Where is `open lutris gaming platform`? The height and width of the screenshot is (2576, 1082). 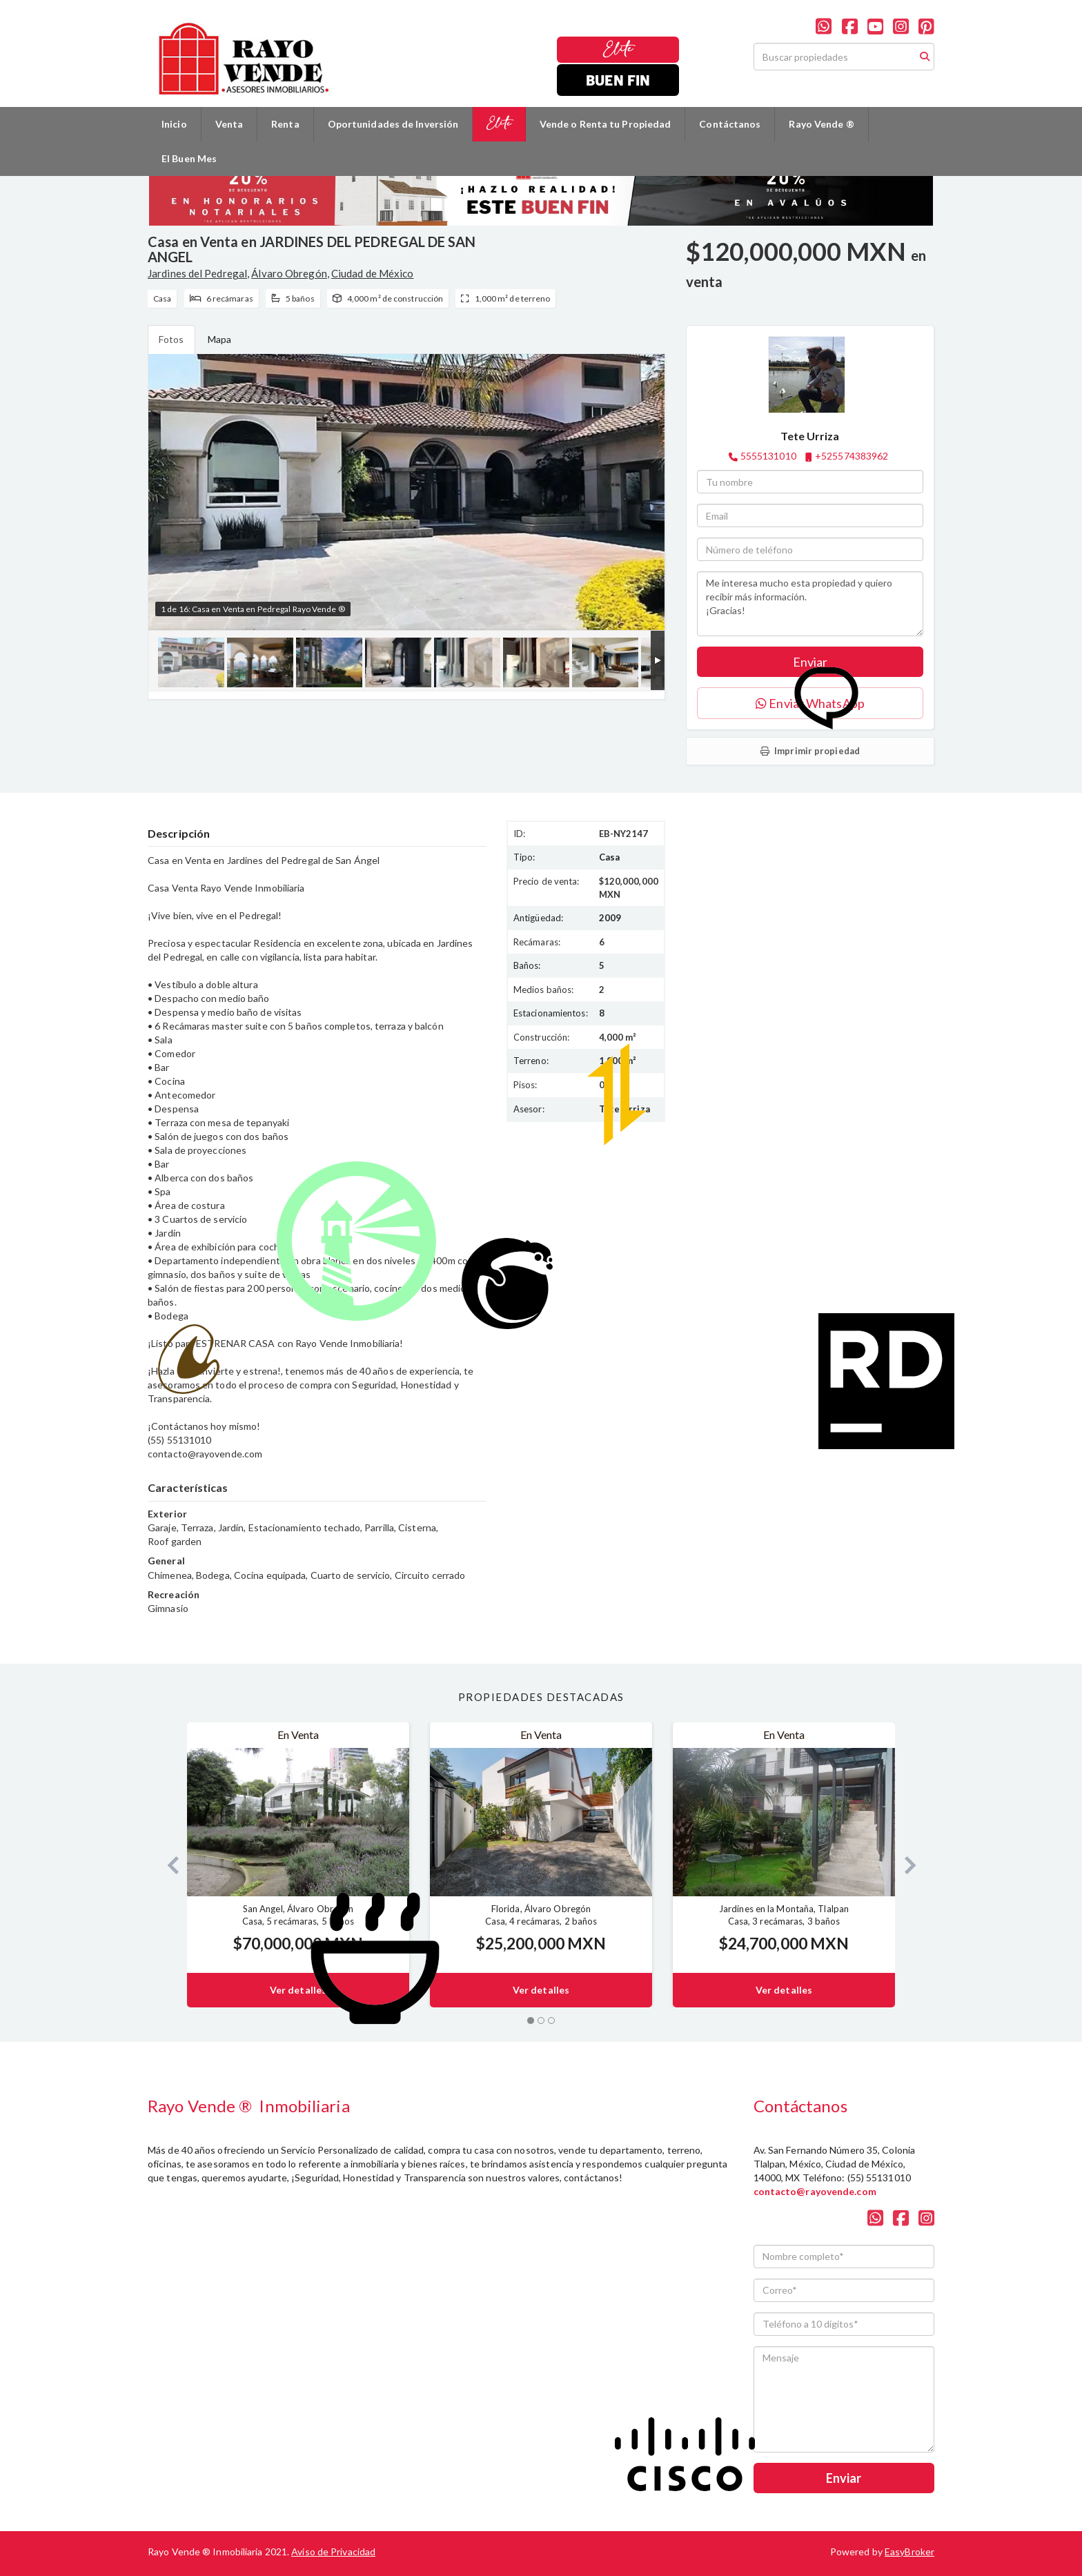
open lutris gaming platform is located at coordinates (507, 1284).